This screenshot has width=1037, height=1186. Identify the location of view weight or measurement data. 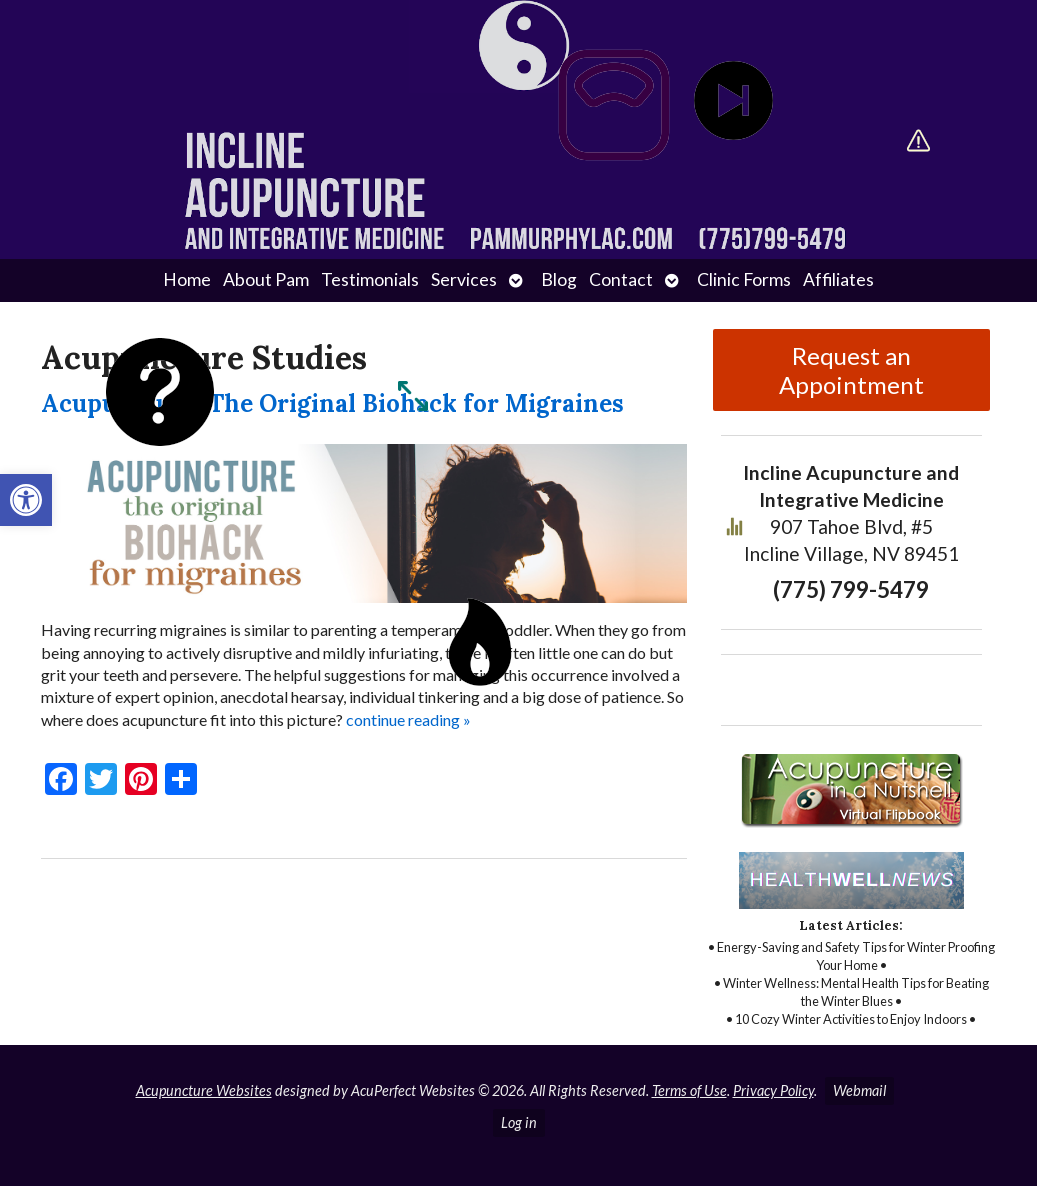
(614, 105).